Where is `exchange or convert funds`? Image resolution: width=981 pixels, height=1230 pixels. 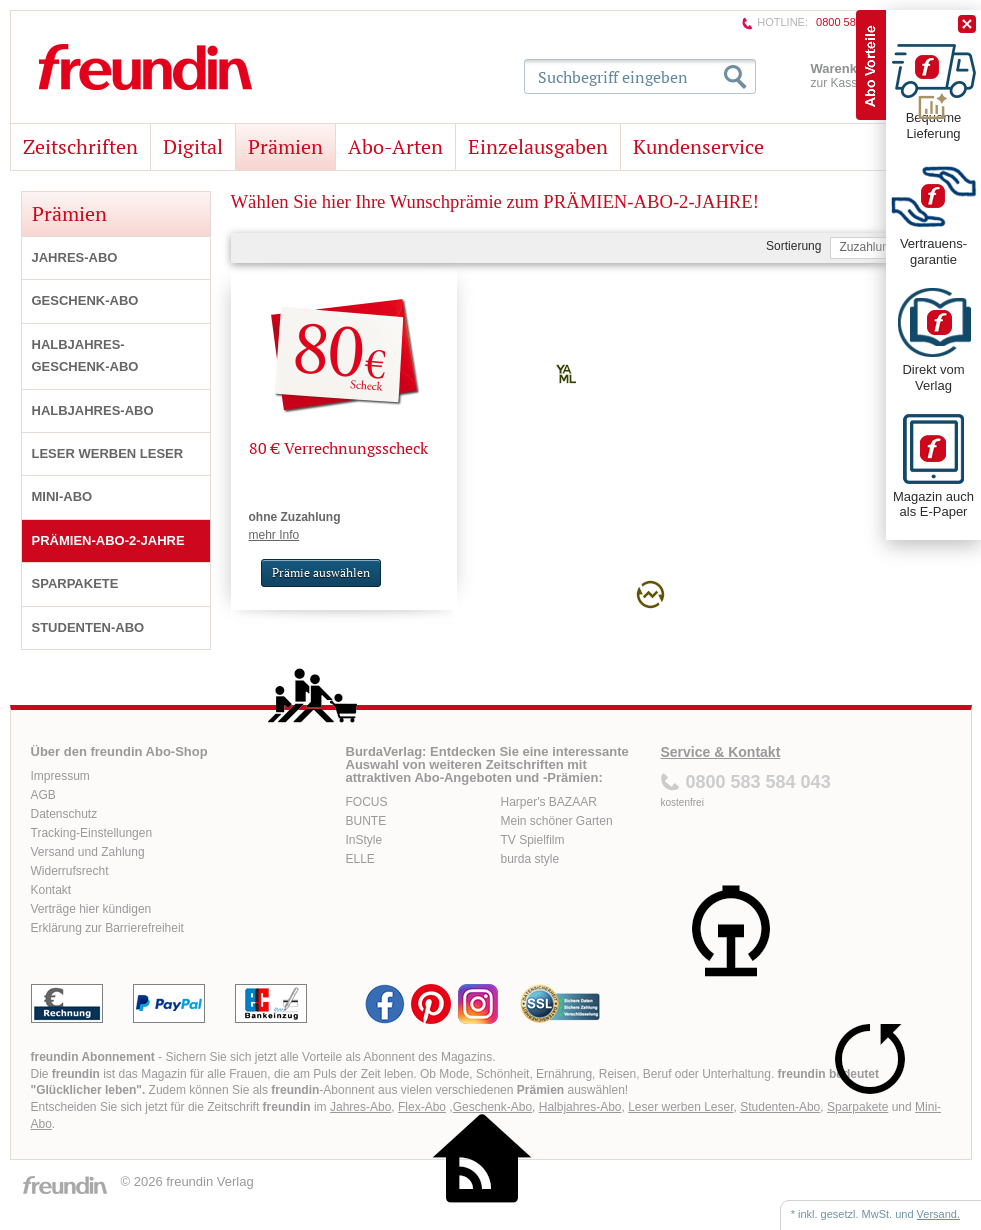 exchange or convert funds is located at coordinates (650, 594).